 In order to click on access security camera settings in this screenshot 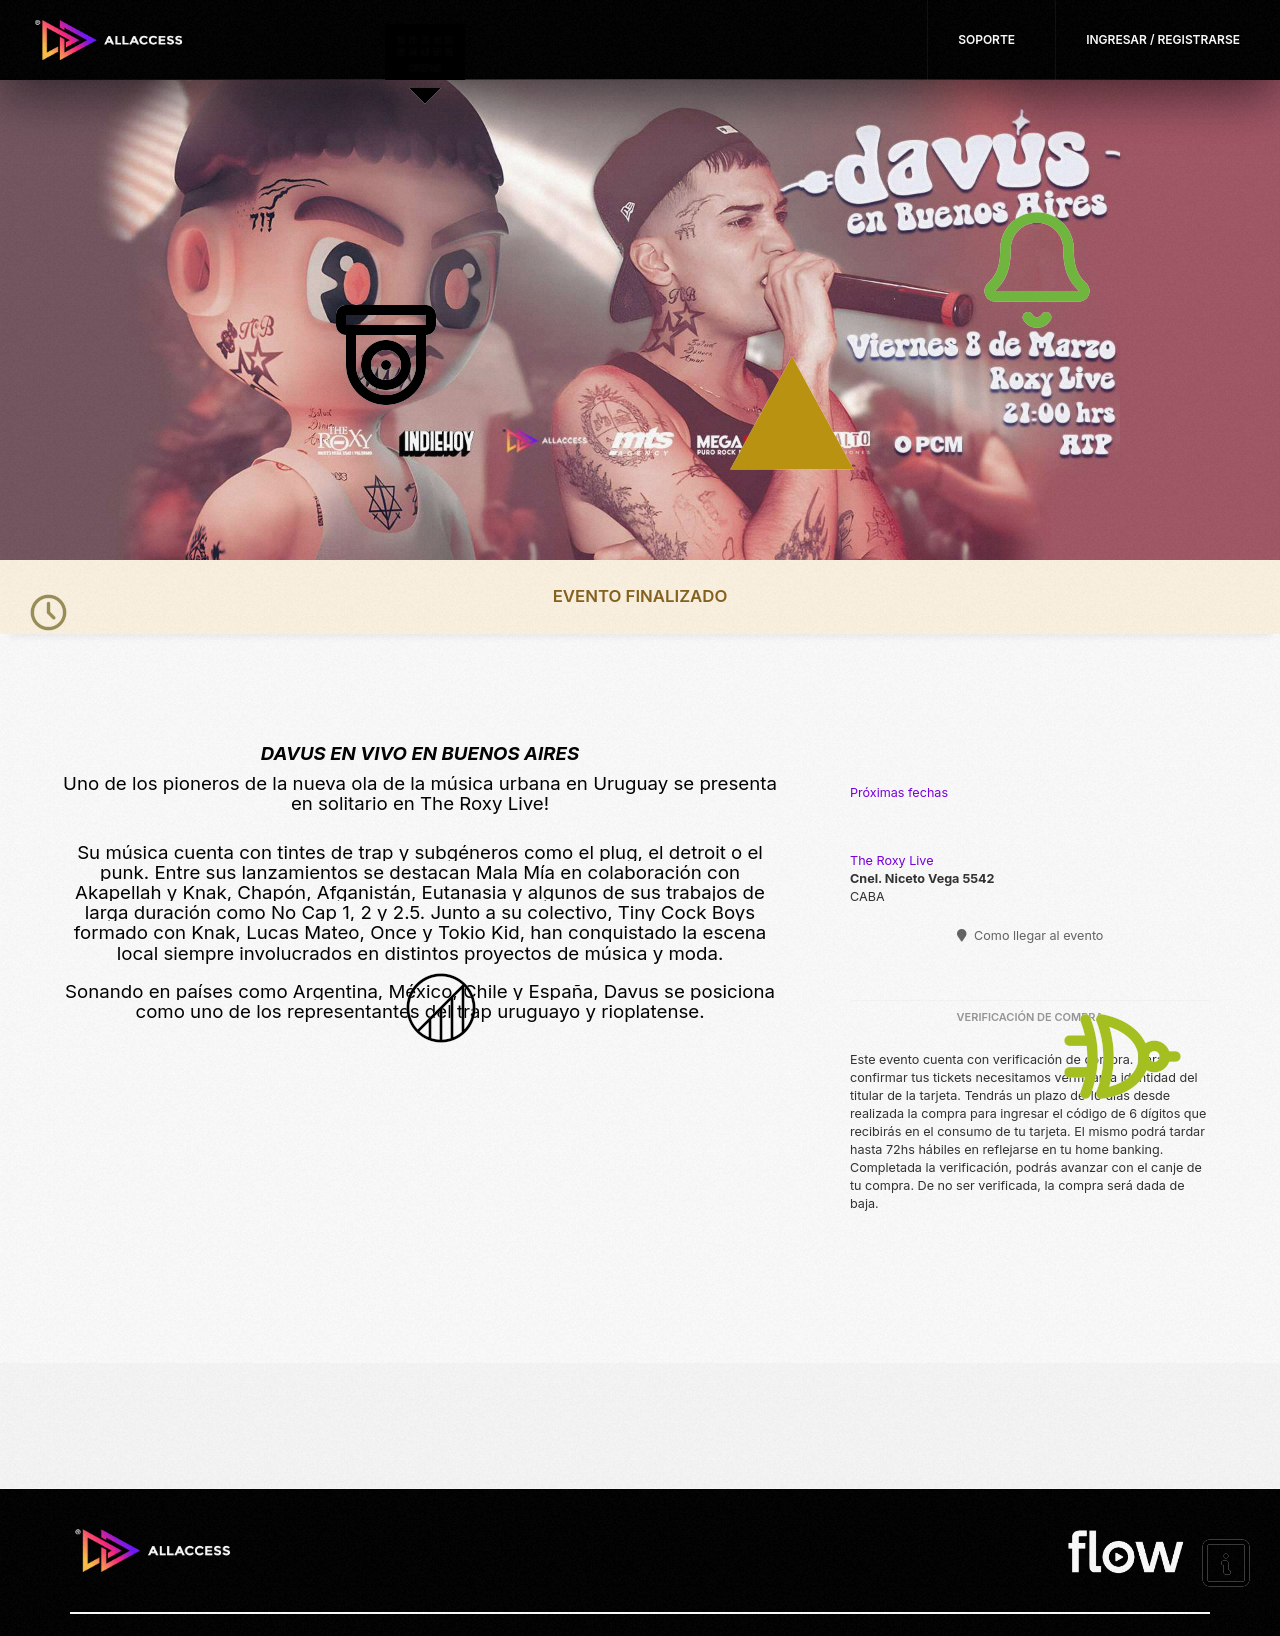, I will do `click(386, 355)`.